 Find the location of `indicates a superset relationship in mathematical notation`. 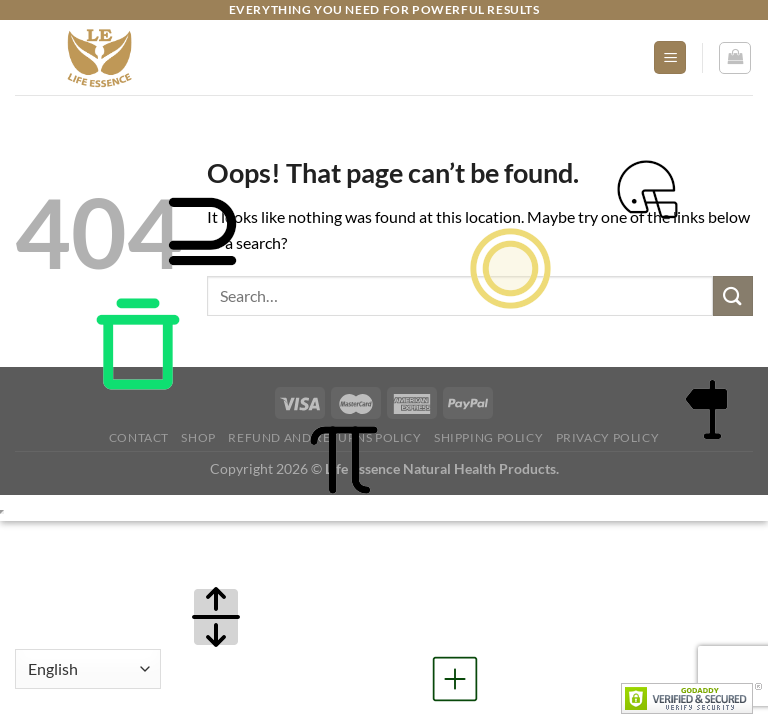

indicates a superset relationship in mathematical notation is located at coordinates (201, 233).